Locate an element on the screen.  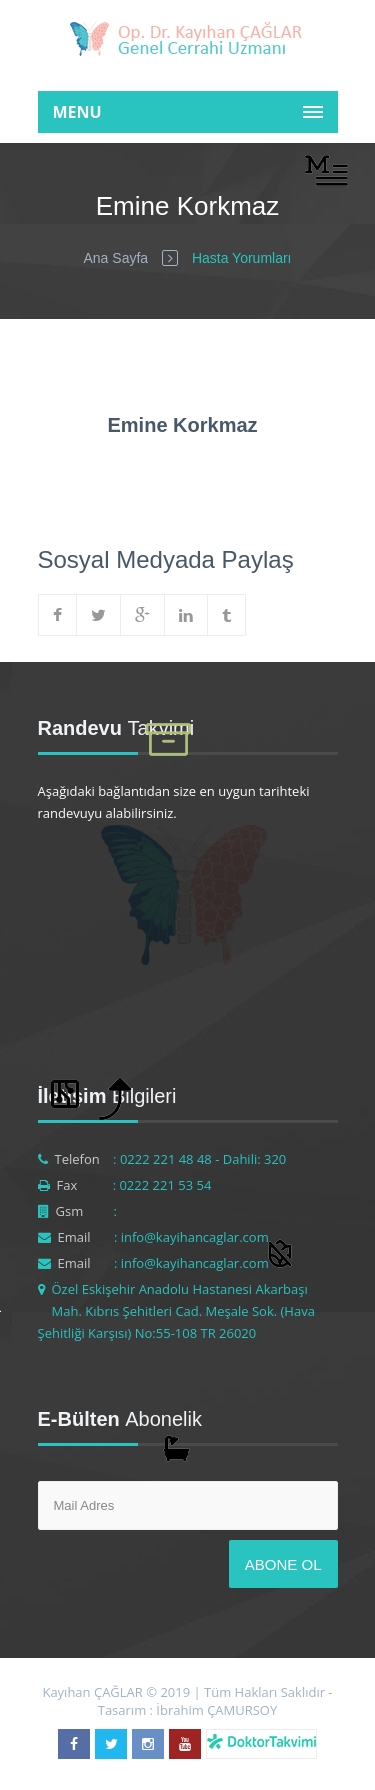
access circuit or hardware settings is located at coordinates (65, 1094).